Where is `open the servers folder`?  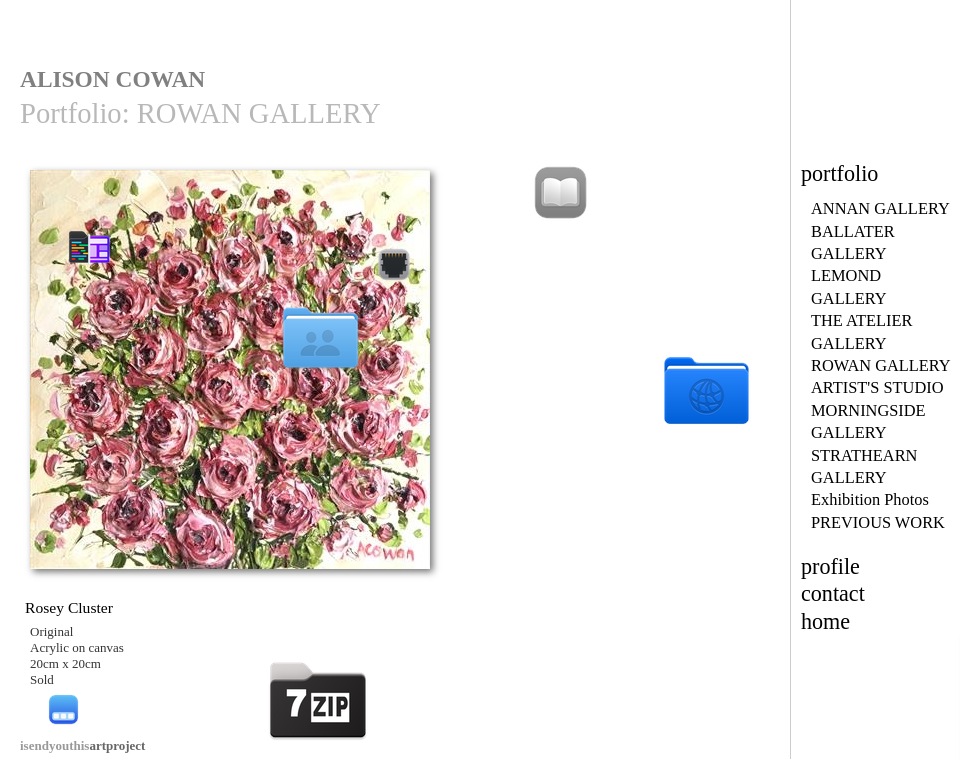
open the servers folder is located at coordinates (320, 337).